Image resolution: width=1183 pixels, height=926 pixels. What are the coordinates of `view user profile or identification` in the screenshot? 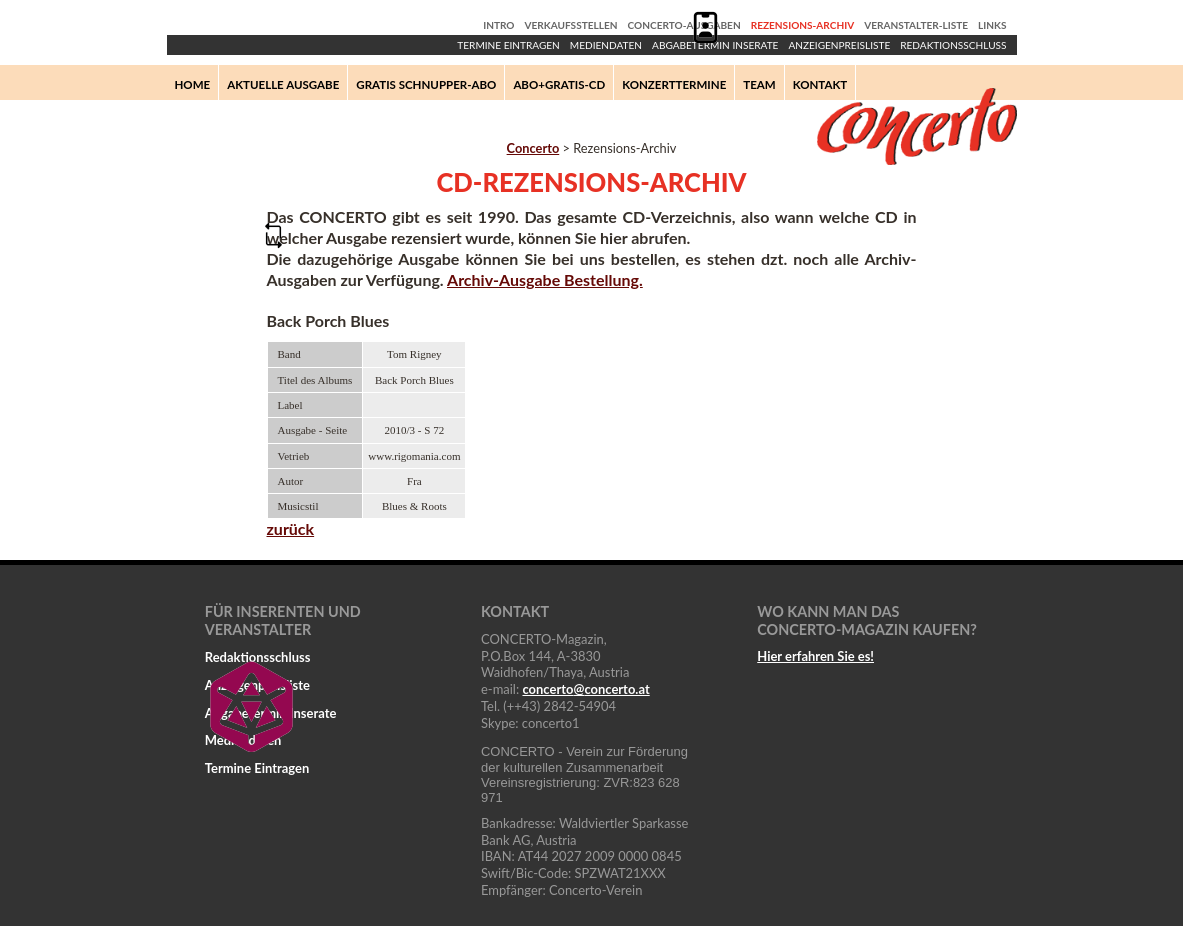 It's located at (705, 27).